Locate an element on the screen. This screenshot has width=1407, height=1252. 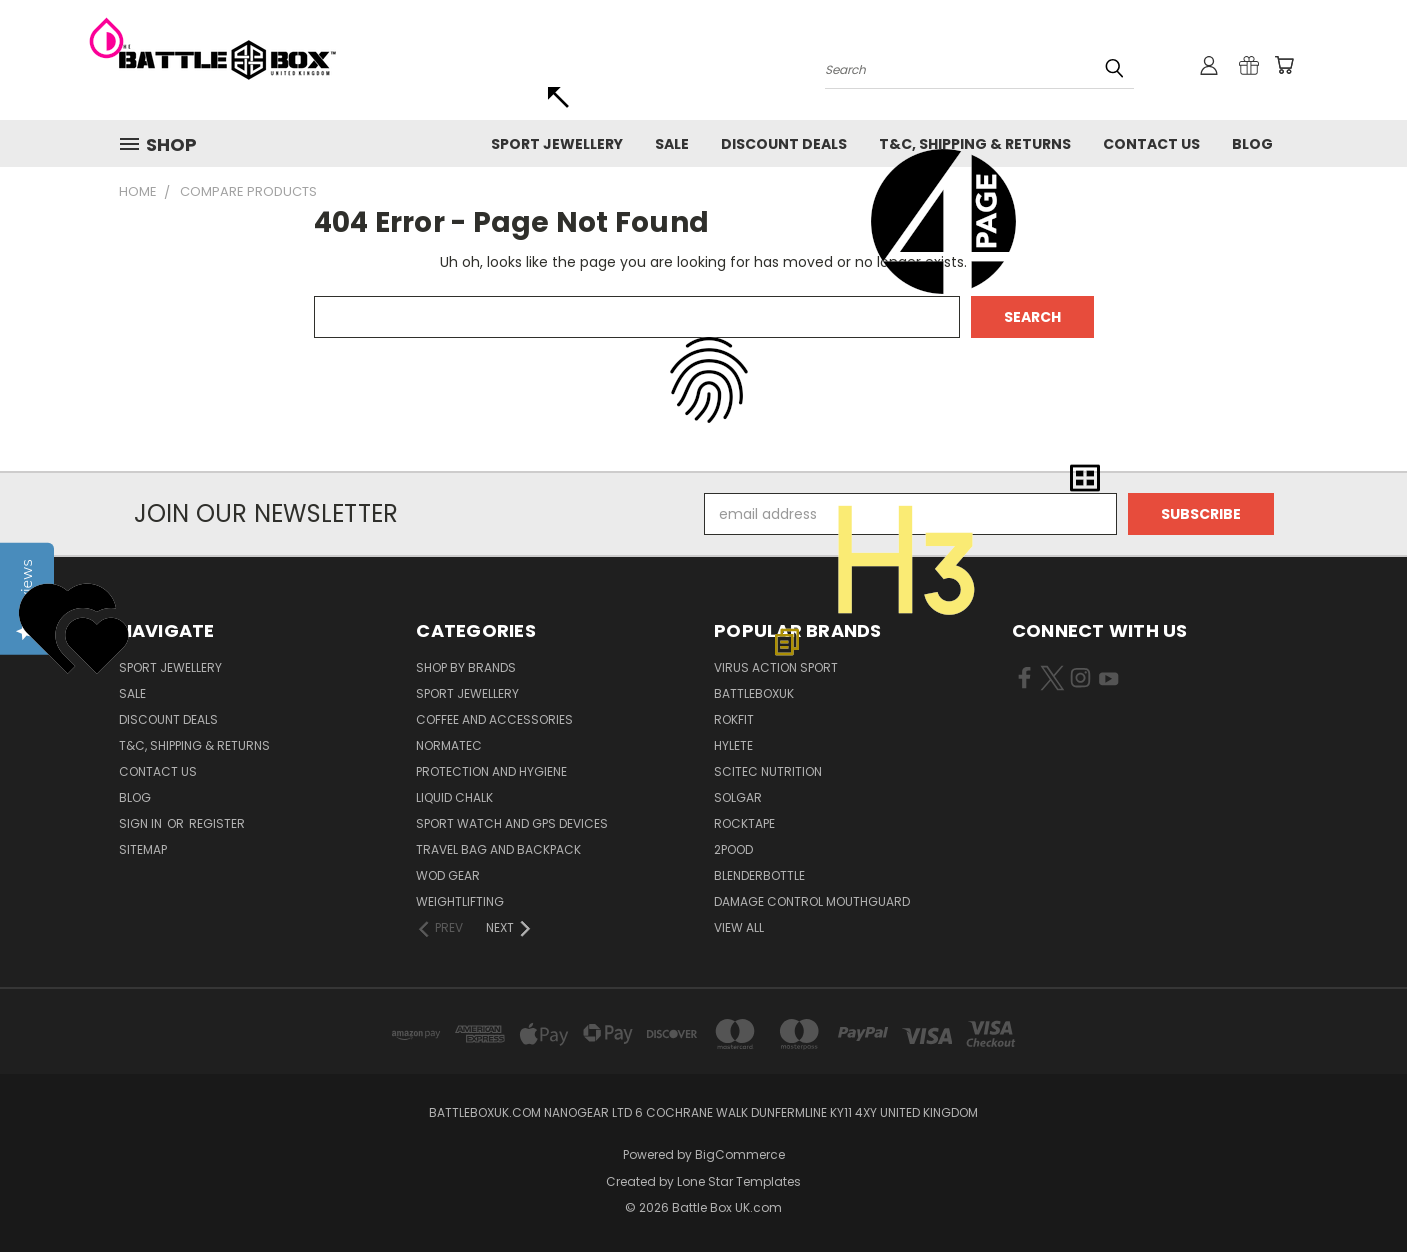
navigate back and up in hierarchy is located at coordinates (558, 97).